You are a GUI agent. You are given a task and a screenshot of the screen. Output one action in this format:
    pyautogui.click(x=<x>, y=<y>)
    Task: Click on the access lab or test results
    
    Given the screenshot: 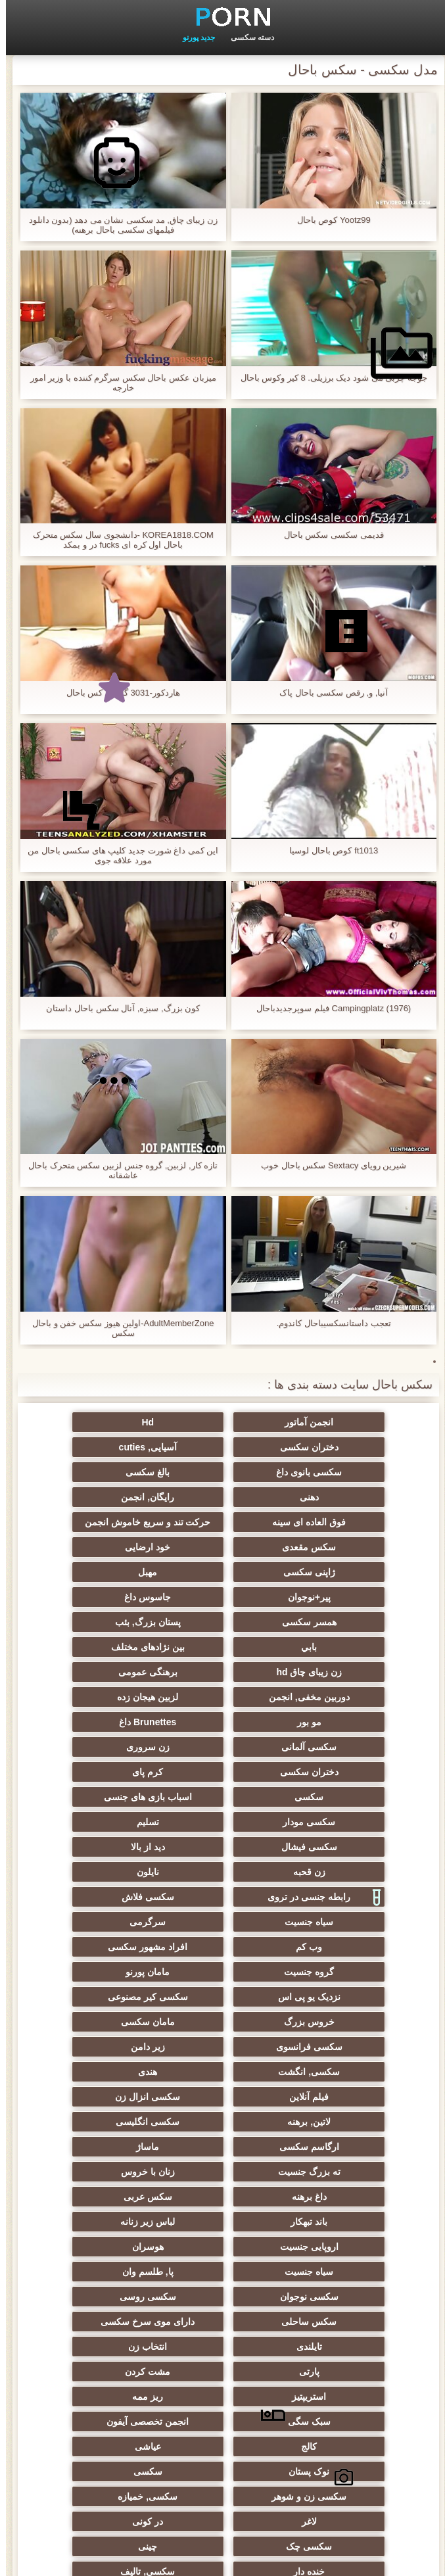 What is the action you would take?
    pyautogui.click(x=377, y=1897)
    